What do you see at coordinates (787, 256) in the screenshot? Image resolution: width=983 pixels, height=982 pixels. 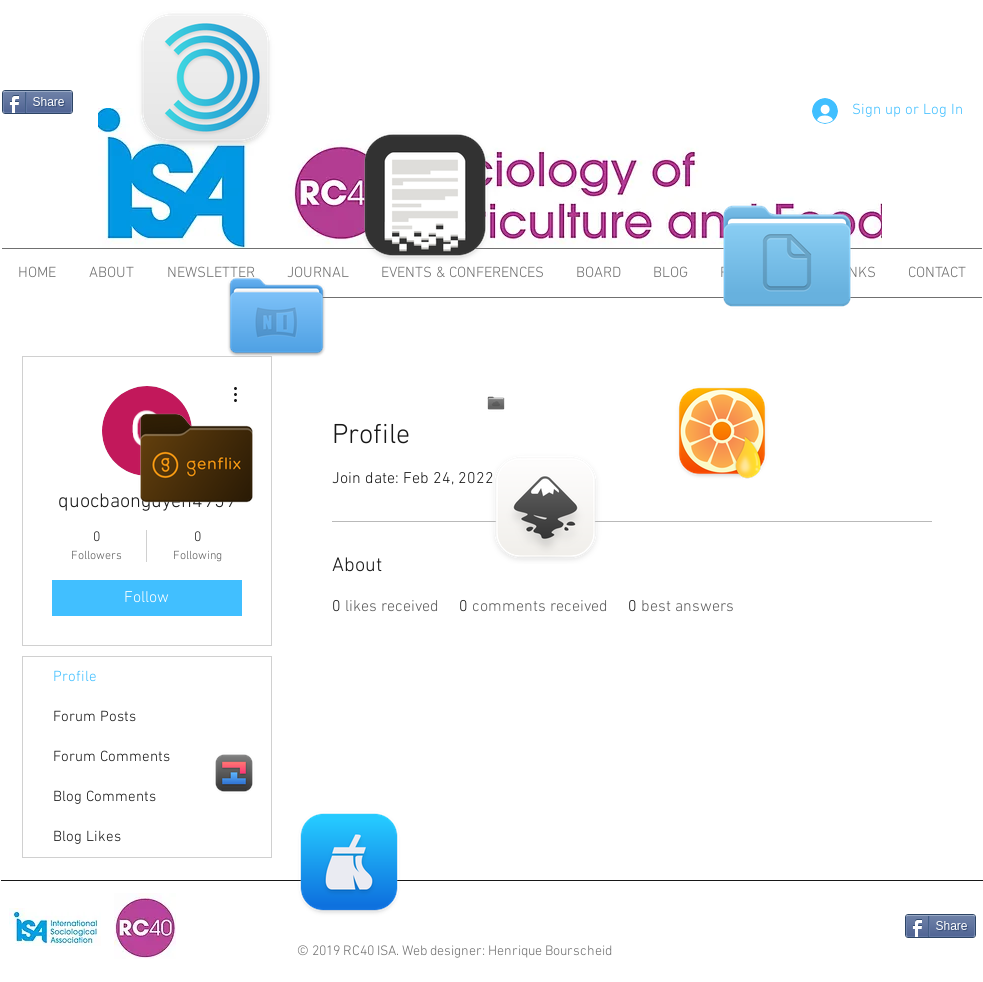 I see `open your documents folder` at bounding box center [787, 256].